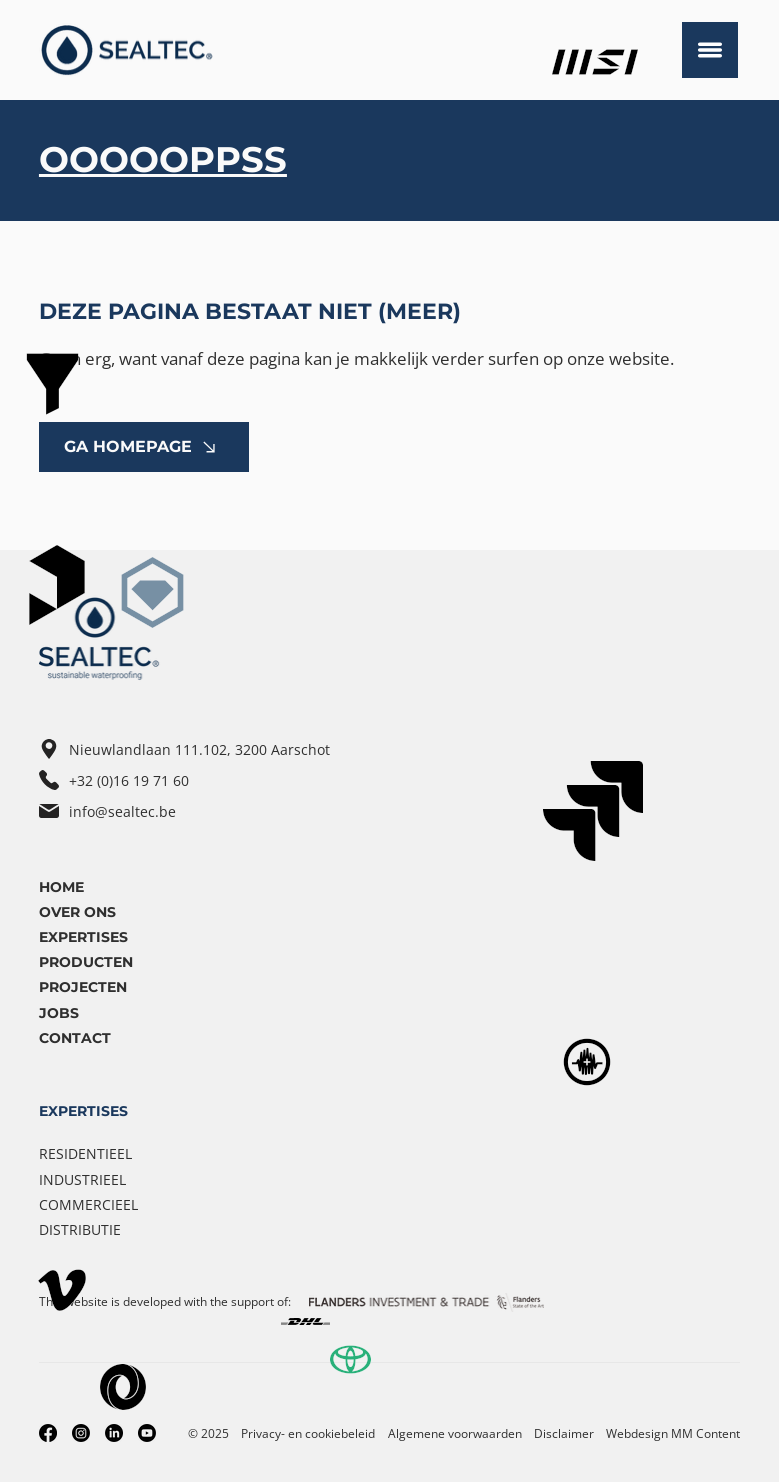  What do you see at coordinates (152, 592) in the screenshot?
I see `visit the RubyGems package repository` at bounding box center [152, 592].